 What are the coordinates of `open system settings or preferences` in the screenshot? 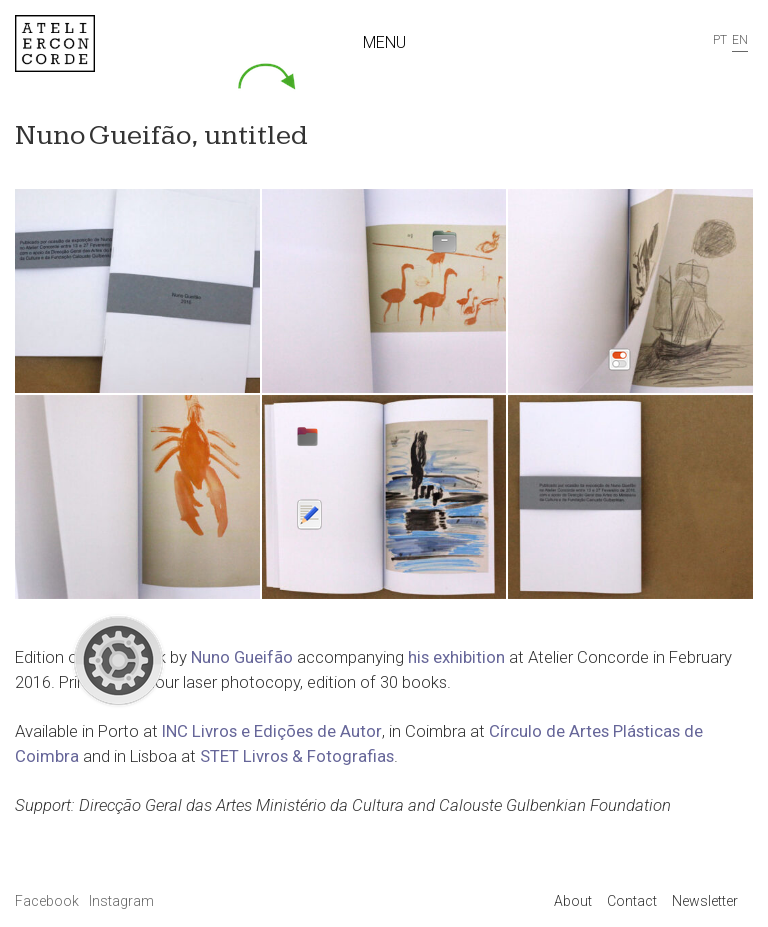 It's located at (619, 359).